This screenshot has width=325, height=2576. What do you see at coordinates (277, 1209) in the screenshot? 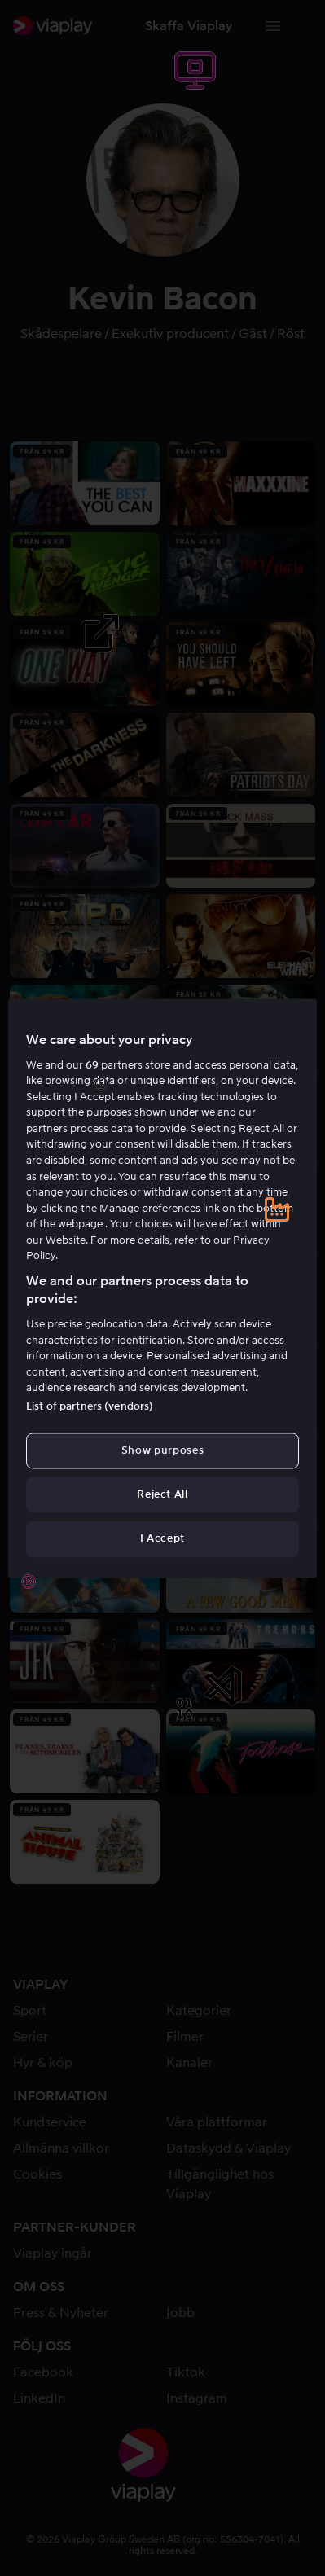
I see `view manufacturing or production settings` at bounding box center [277, 1209].